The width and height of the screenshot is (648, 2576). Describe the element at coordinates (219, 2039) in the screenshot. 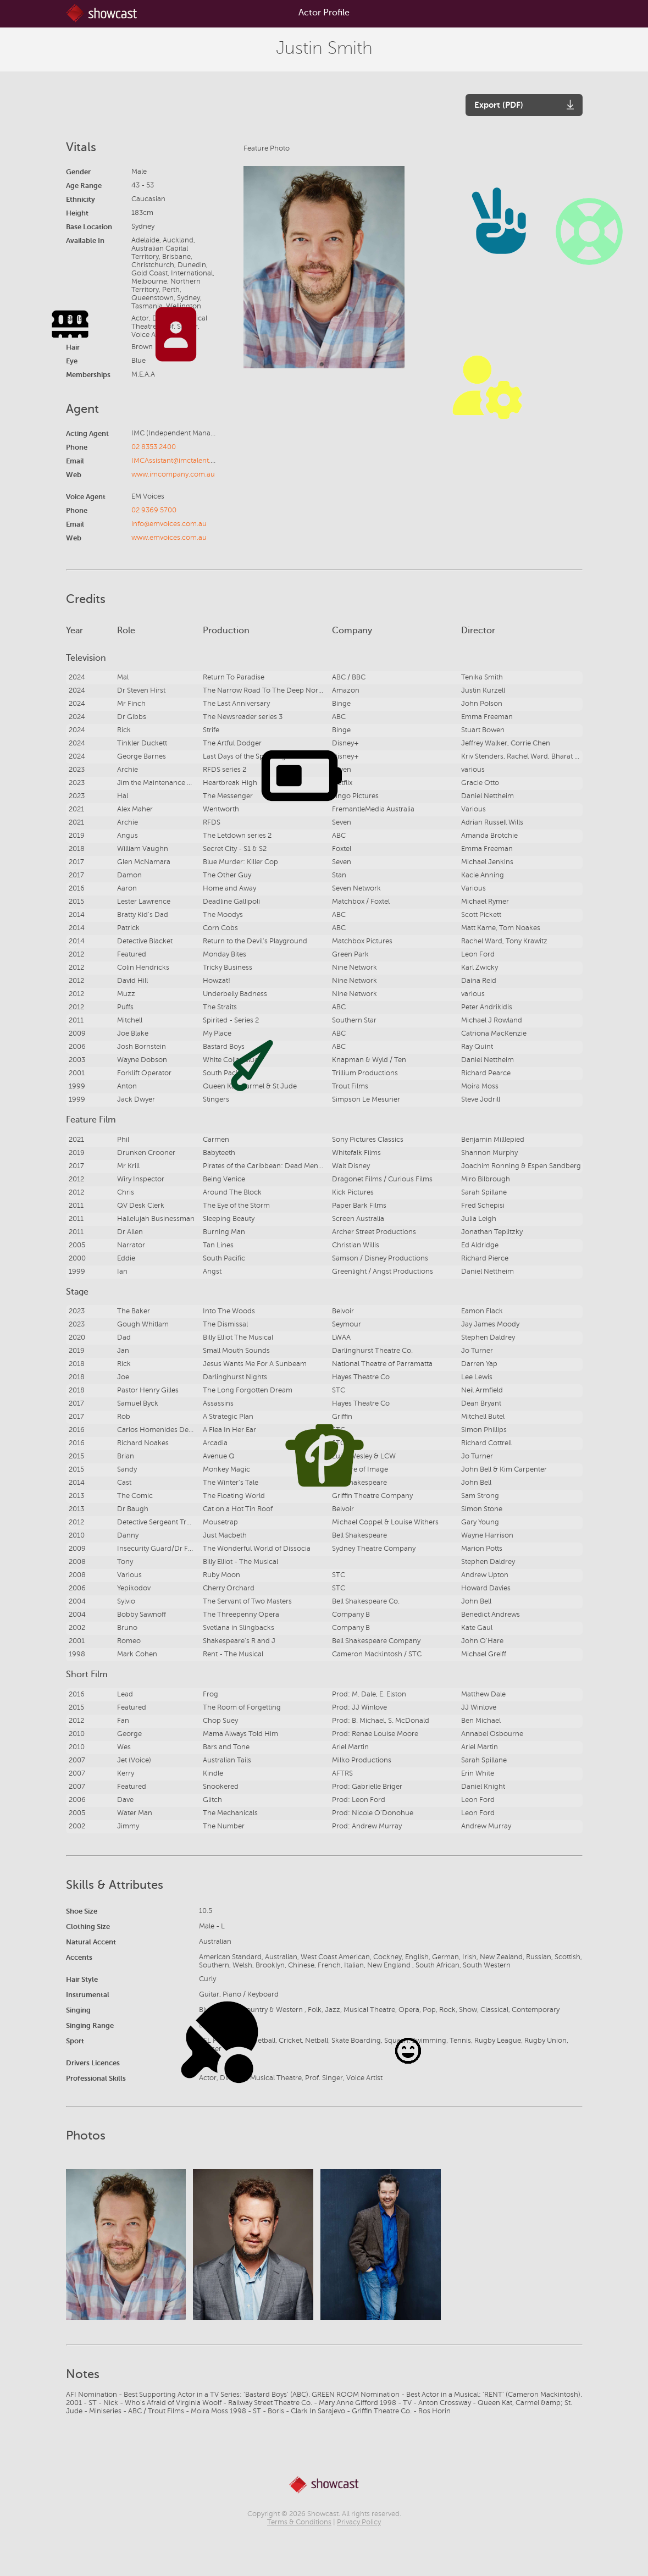

I see `access table tennis or ping pong games` at that location.